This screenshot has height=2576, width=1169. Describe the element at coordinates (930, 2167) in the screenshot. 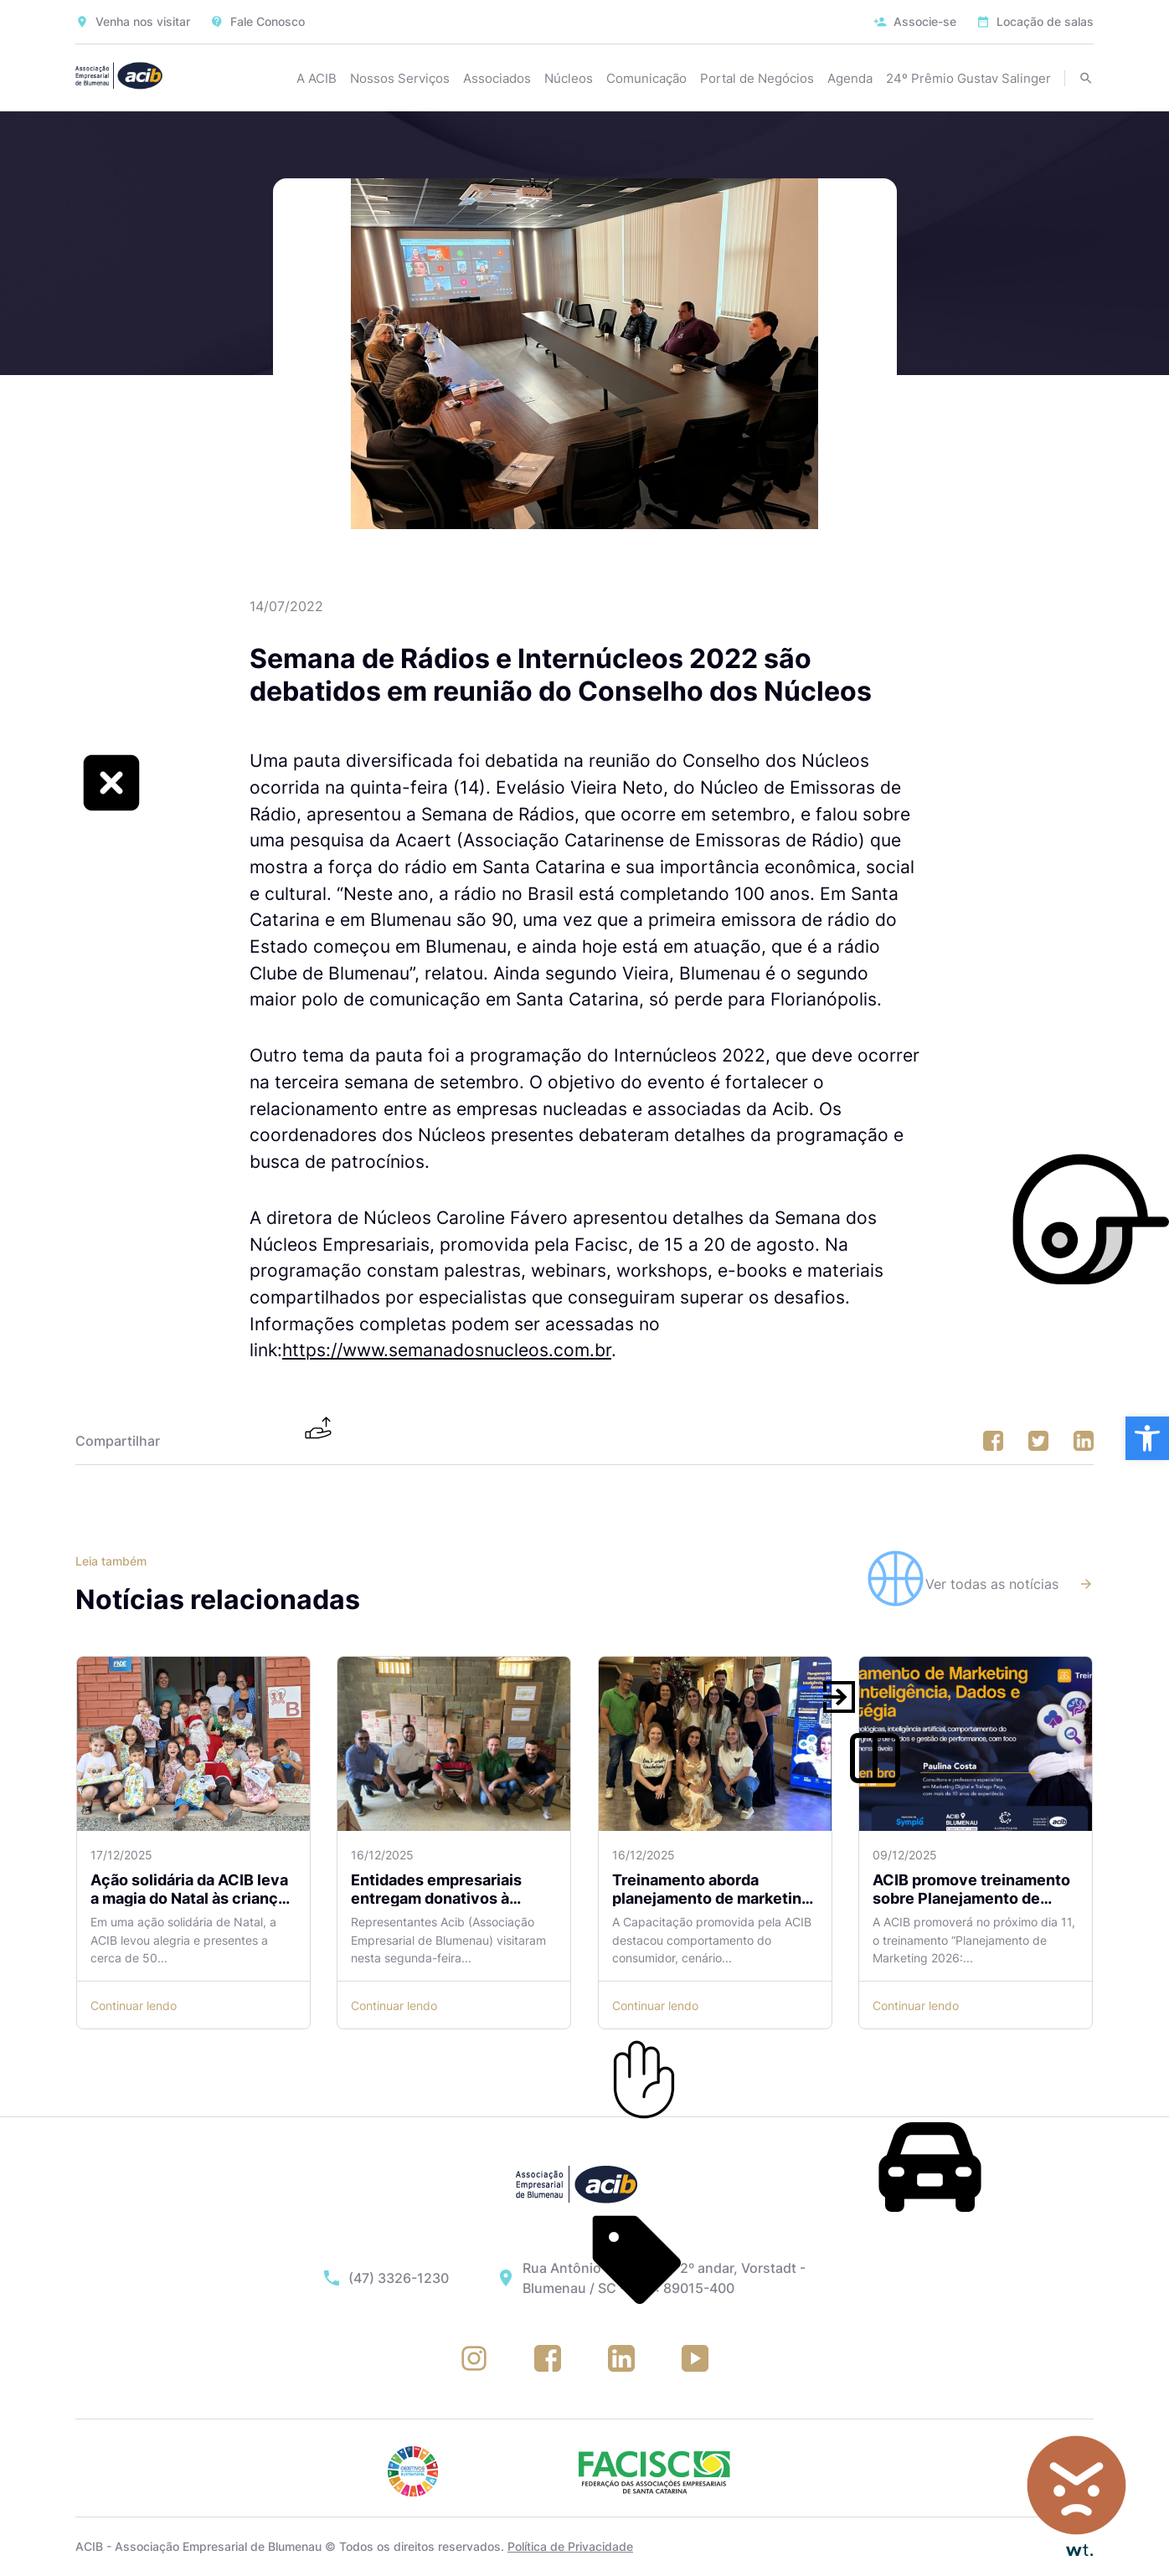

I see `access vehicle or car-related settings` at that location.